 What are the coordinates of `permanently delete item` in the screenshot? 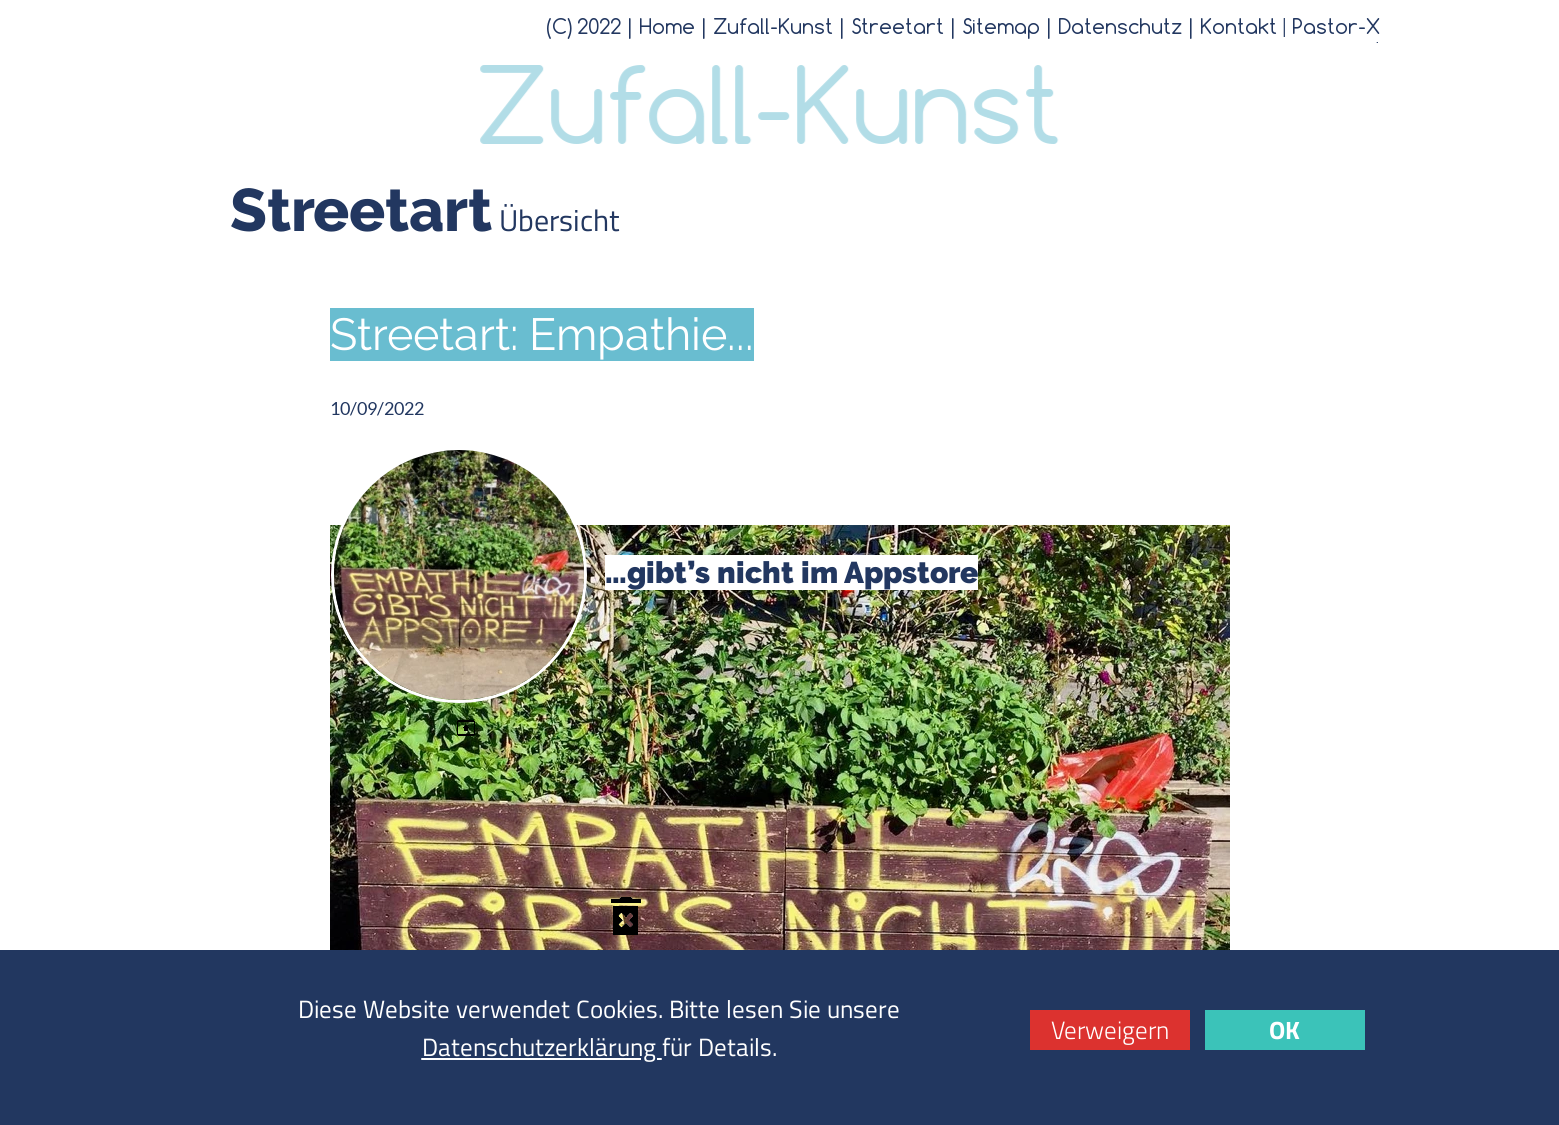 It's located at (626, 916).